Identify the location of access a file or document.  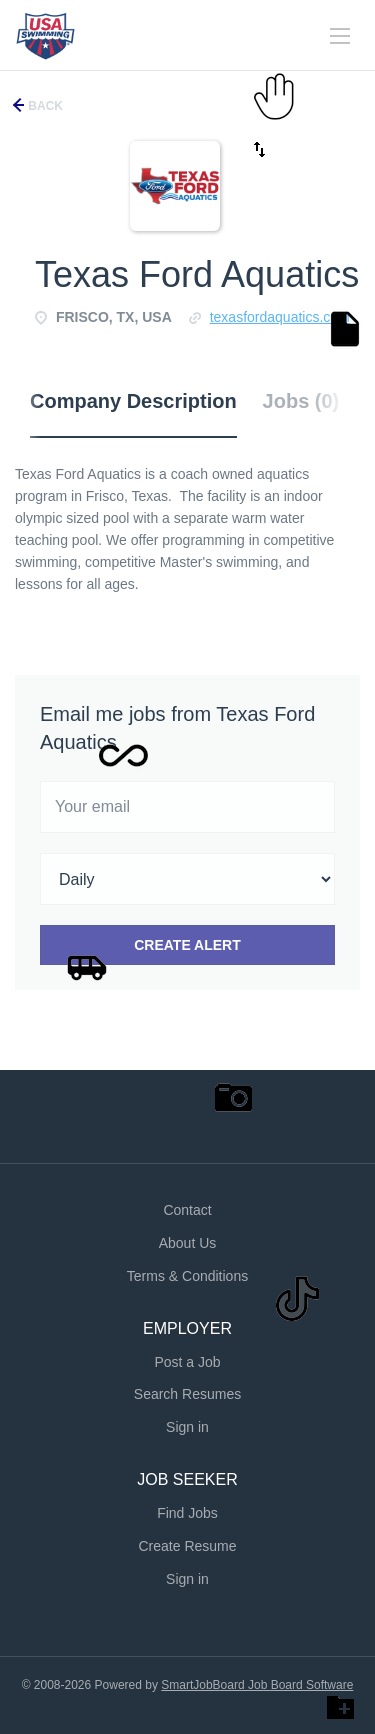
(345, 329).